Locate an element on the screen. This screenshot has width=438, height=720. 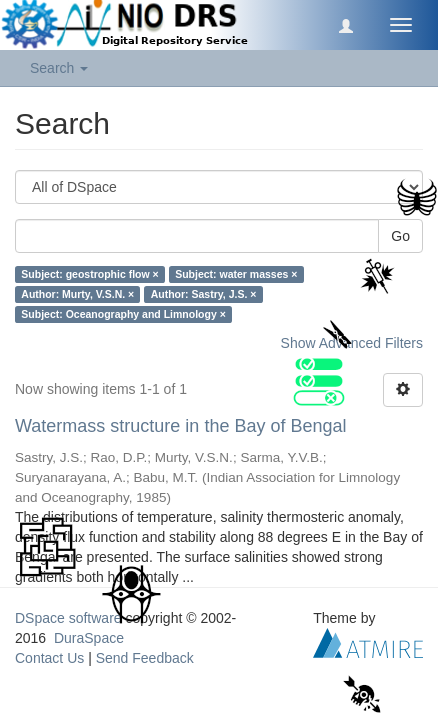
access puzzle or maze game is located at coordinates (47, 547).